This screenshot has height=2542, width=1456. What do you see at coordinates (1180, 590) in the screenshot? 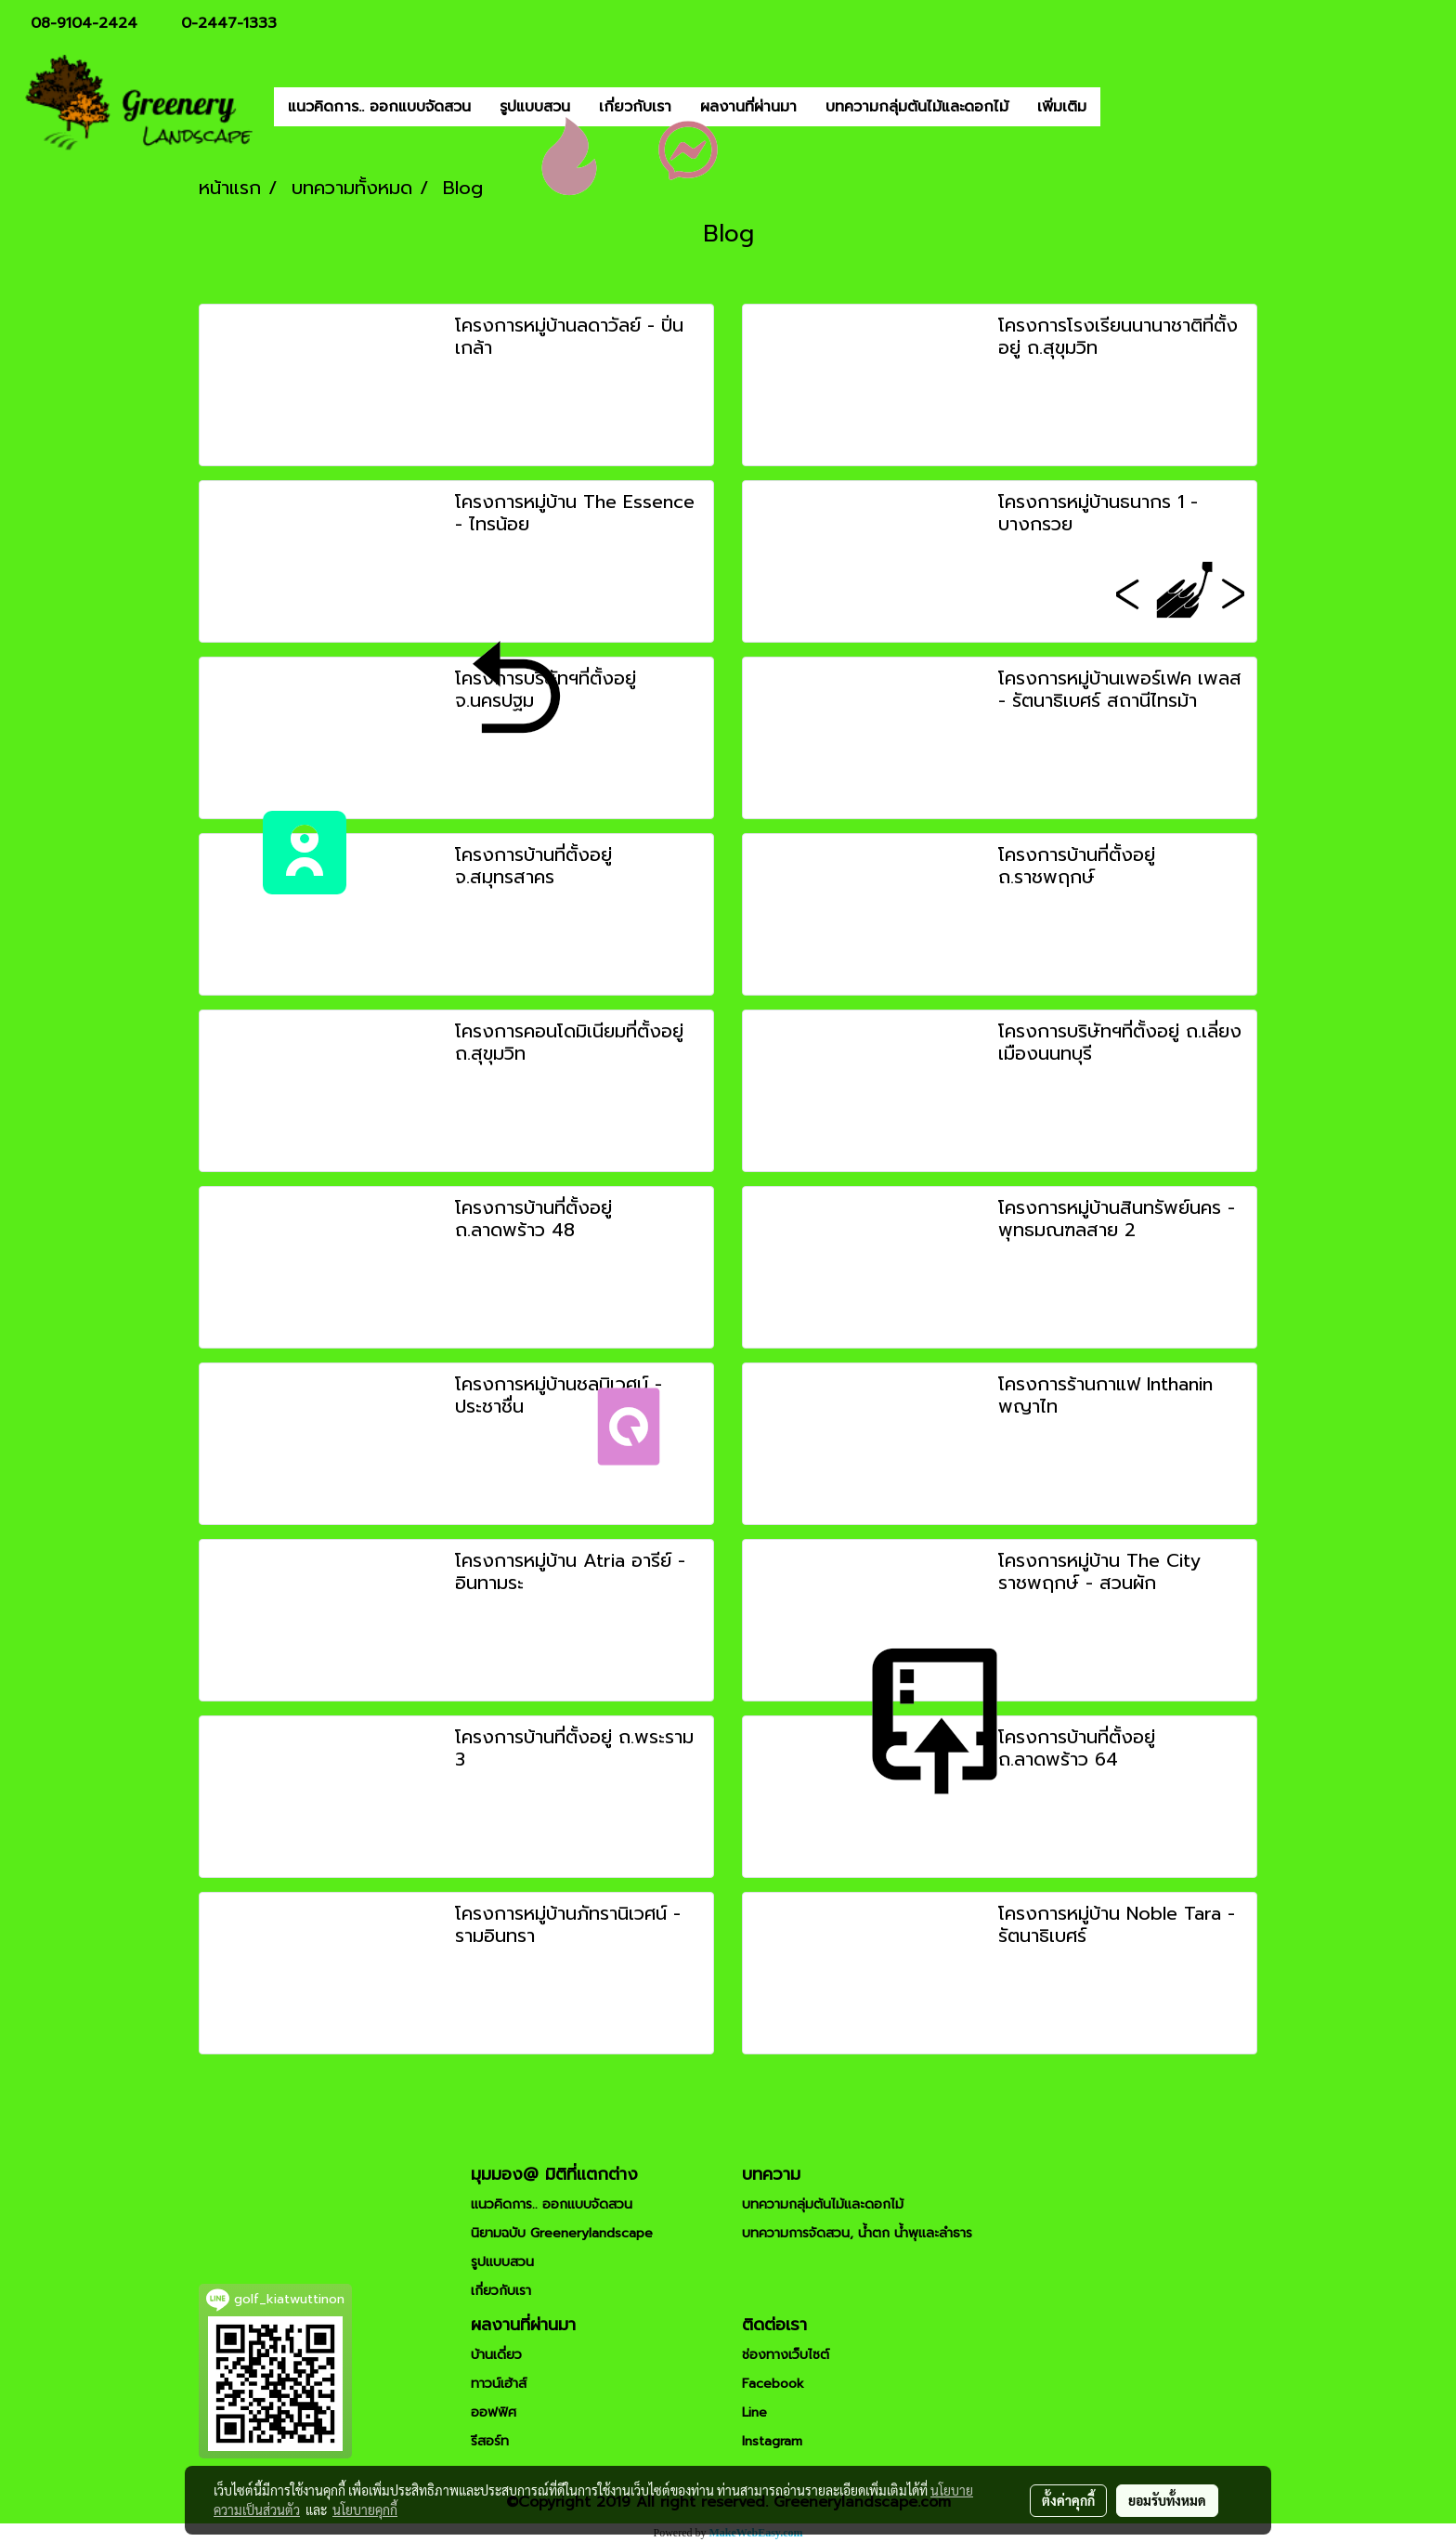
I see `styled-components library logo` at bounding box center [1180, 590].